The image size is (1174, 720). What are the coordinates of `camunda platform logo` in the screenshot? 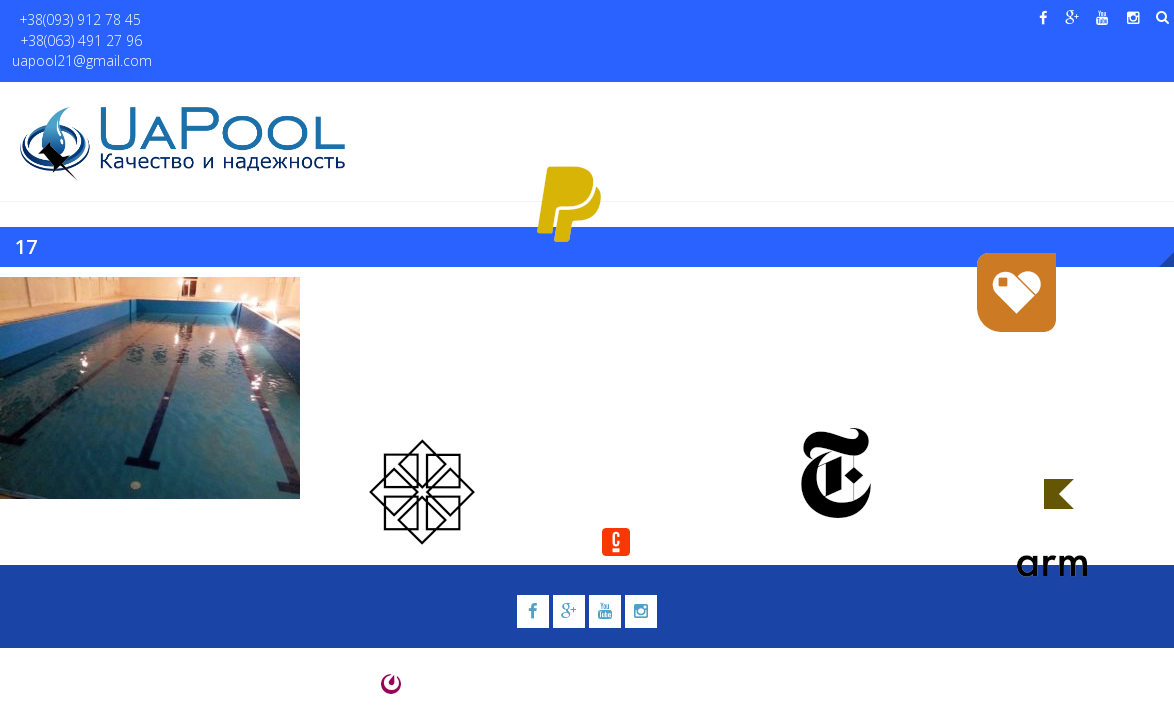 It's located at (616, 542).